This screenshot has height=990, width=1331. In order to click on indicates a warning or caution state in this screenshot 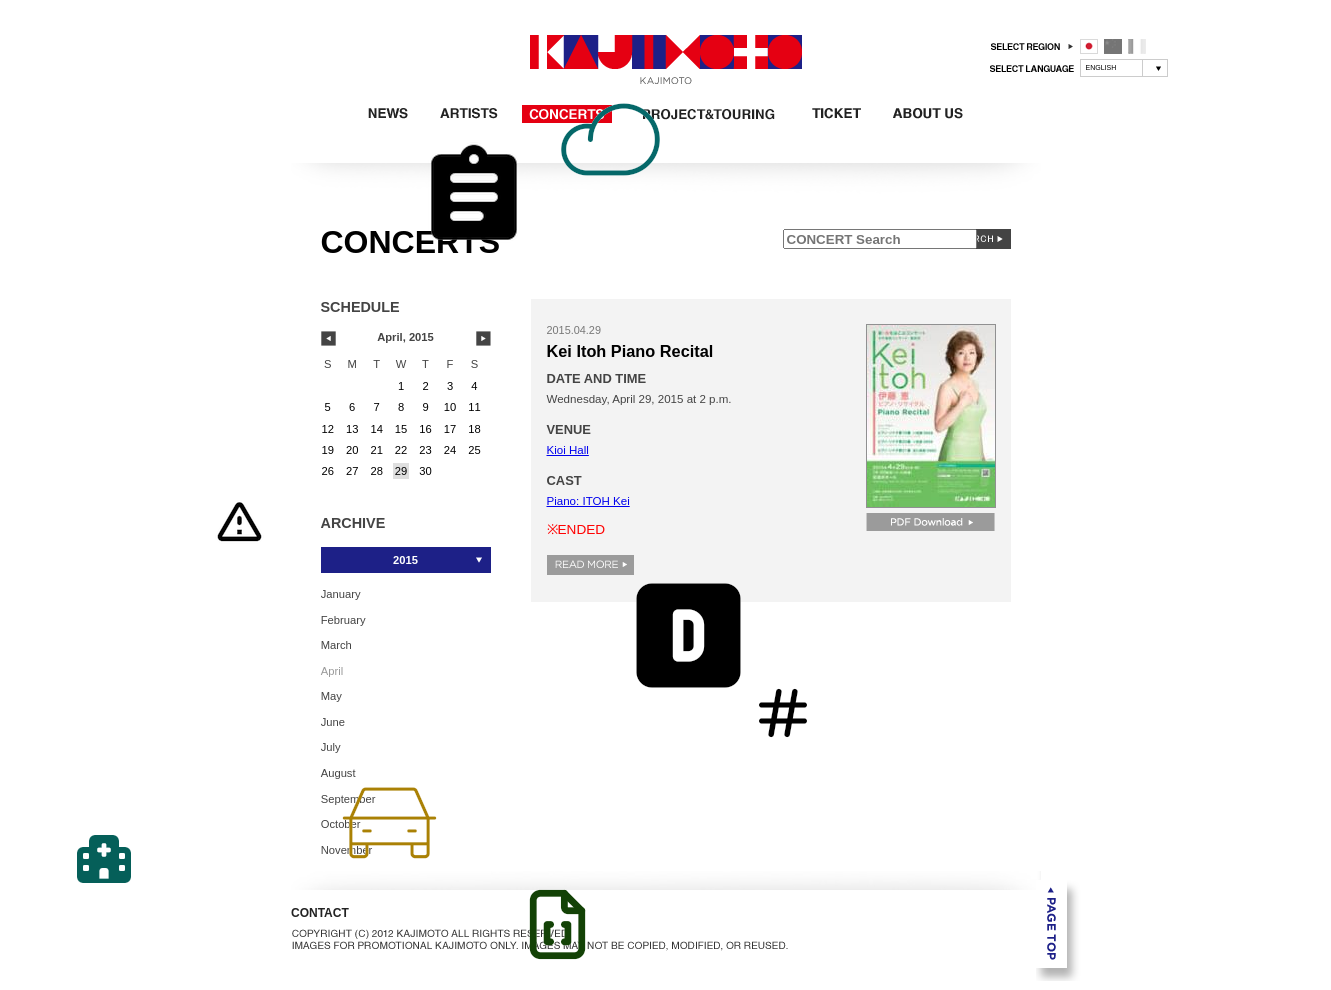, I will do `click(239, 520)`.